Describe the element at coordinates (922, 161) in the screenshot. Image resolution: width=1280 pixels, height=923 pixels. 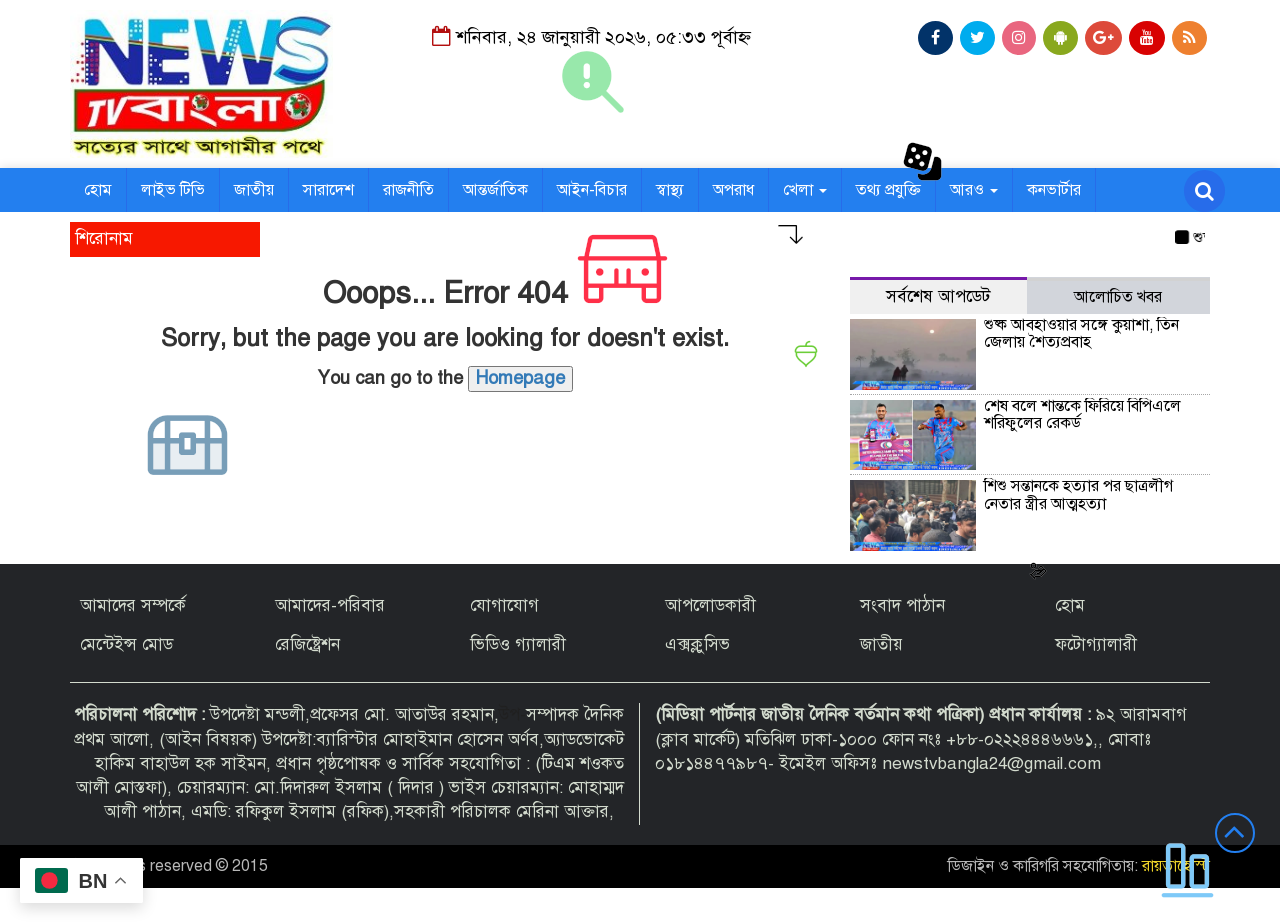
I see `randomize or shuffle content` at that location.